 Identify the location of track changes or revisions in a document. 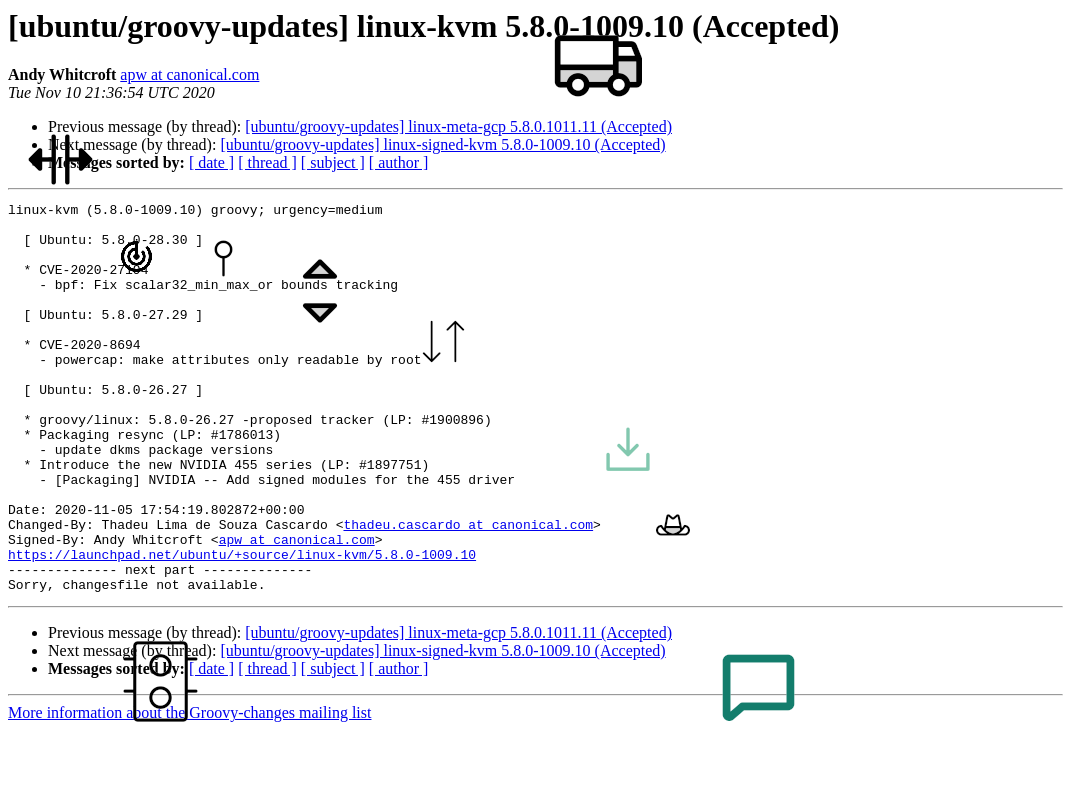
(136, 256).